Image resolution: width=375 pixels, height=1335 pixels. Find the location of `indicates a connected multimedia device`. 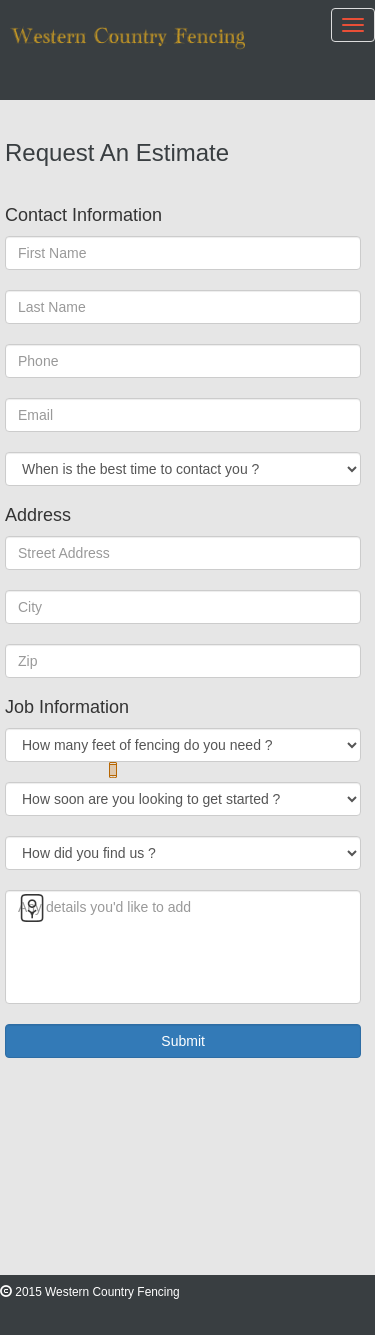

indicates a connected multimedia device is located at coordinates (113, 770).